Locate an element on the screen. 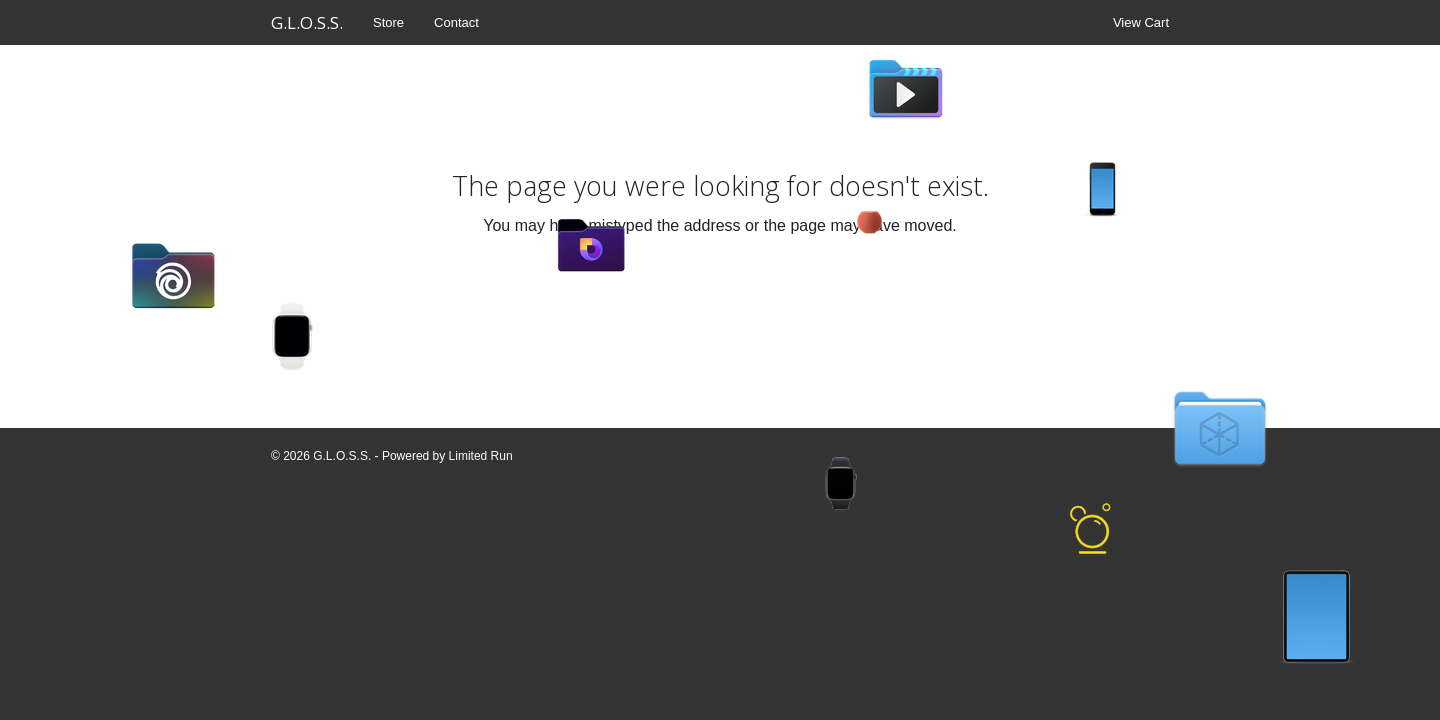  open 3D files folder is located at coordinates (1220, 428).